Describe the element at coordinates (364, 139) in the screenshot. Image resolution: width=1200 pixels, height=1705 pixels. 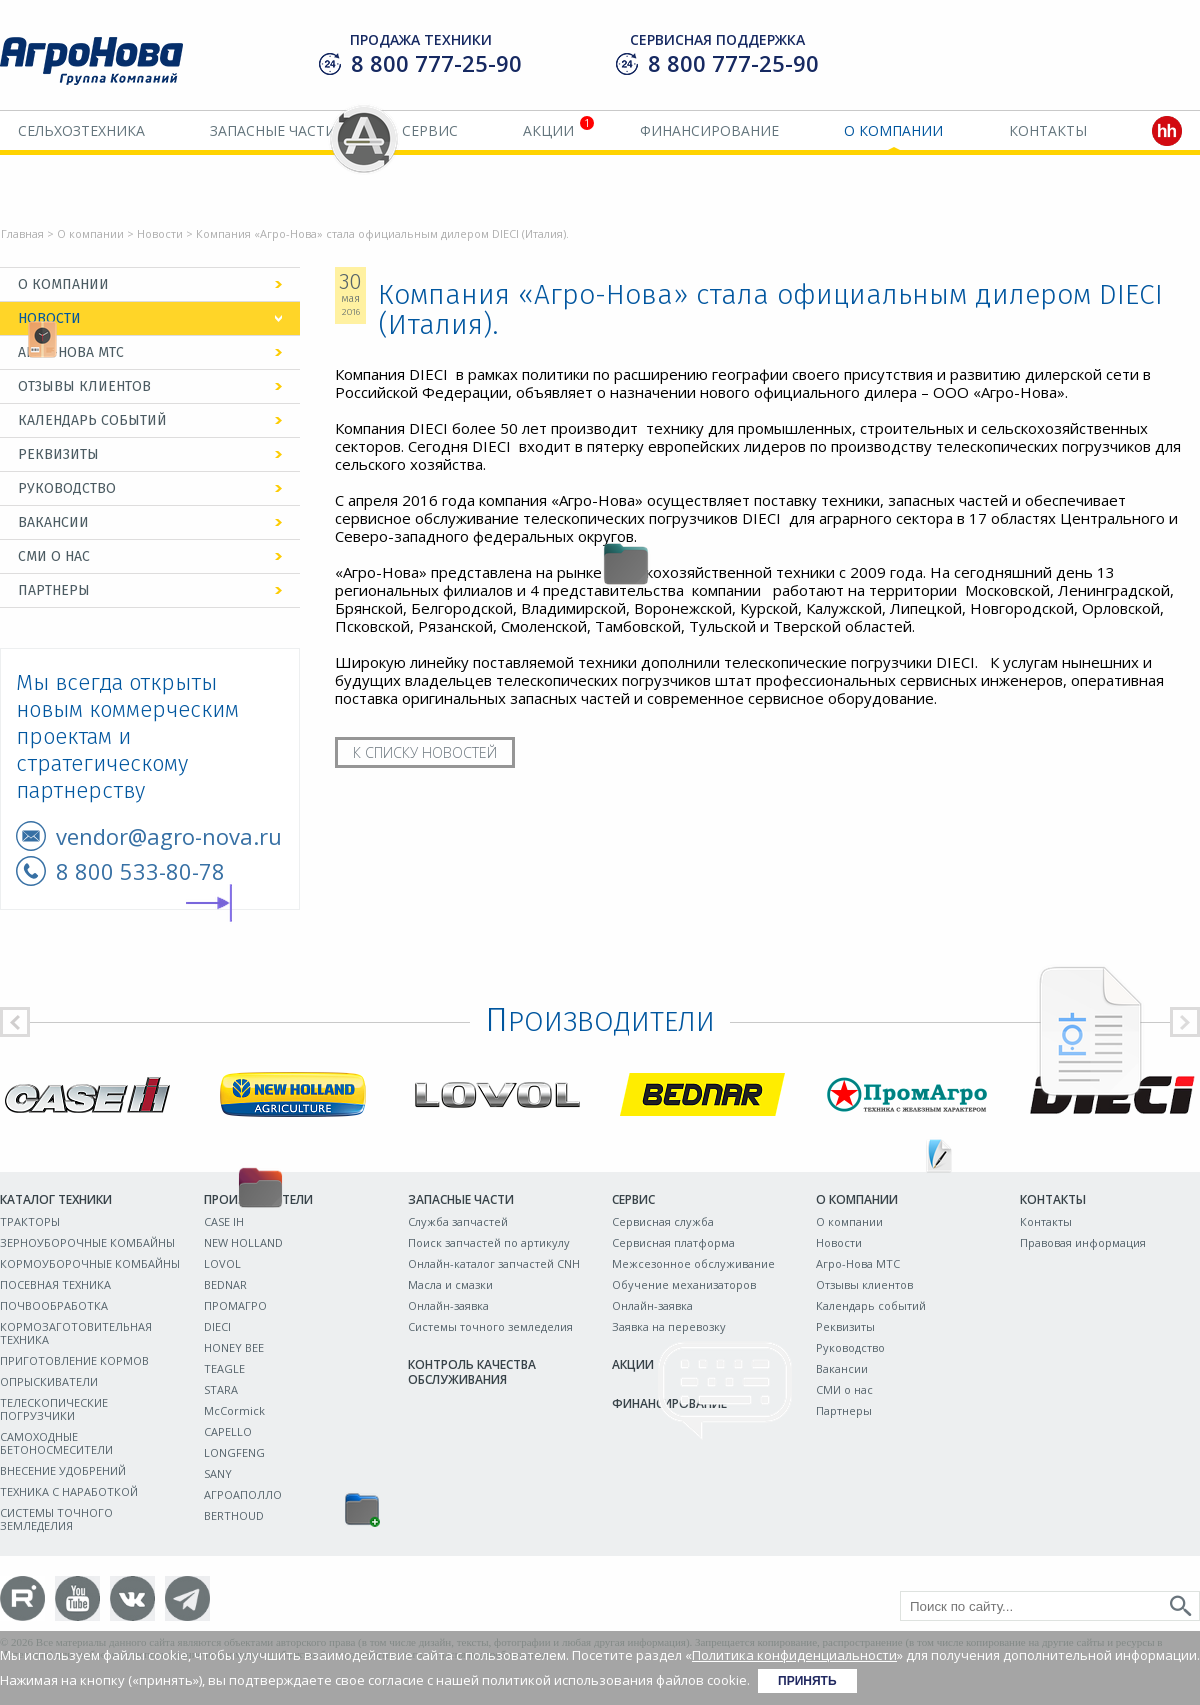
I see `check for and install software updates` at that location.